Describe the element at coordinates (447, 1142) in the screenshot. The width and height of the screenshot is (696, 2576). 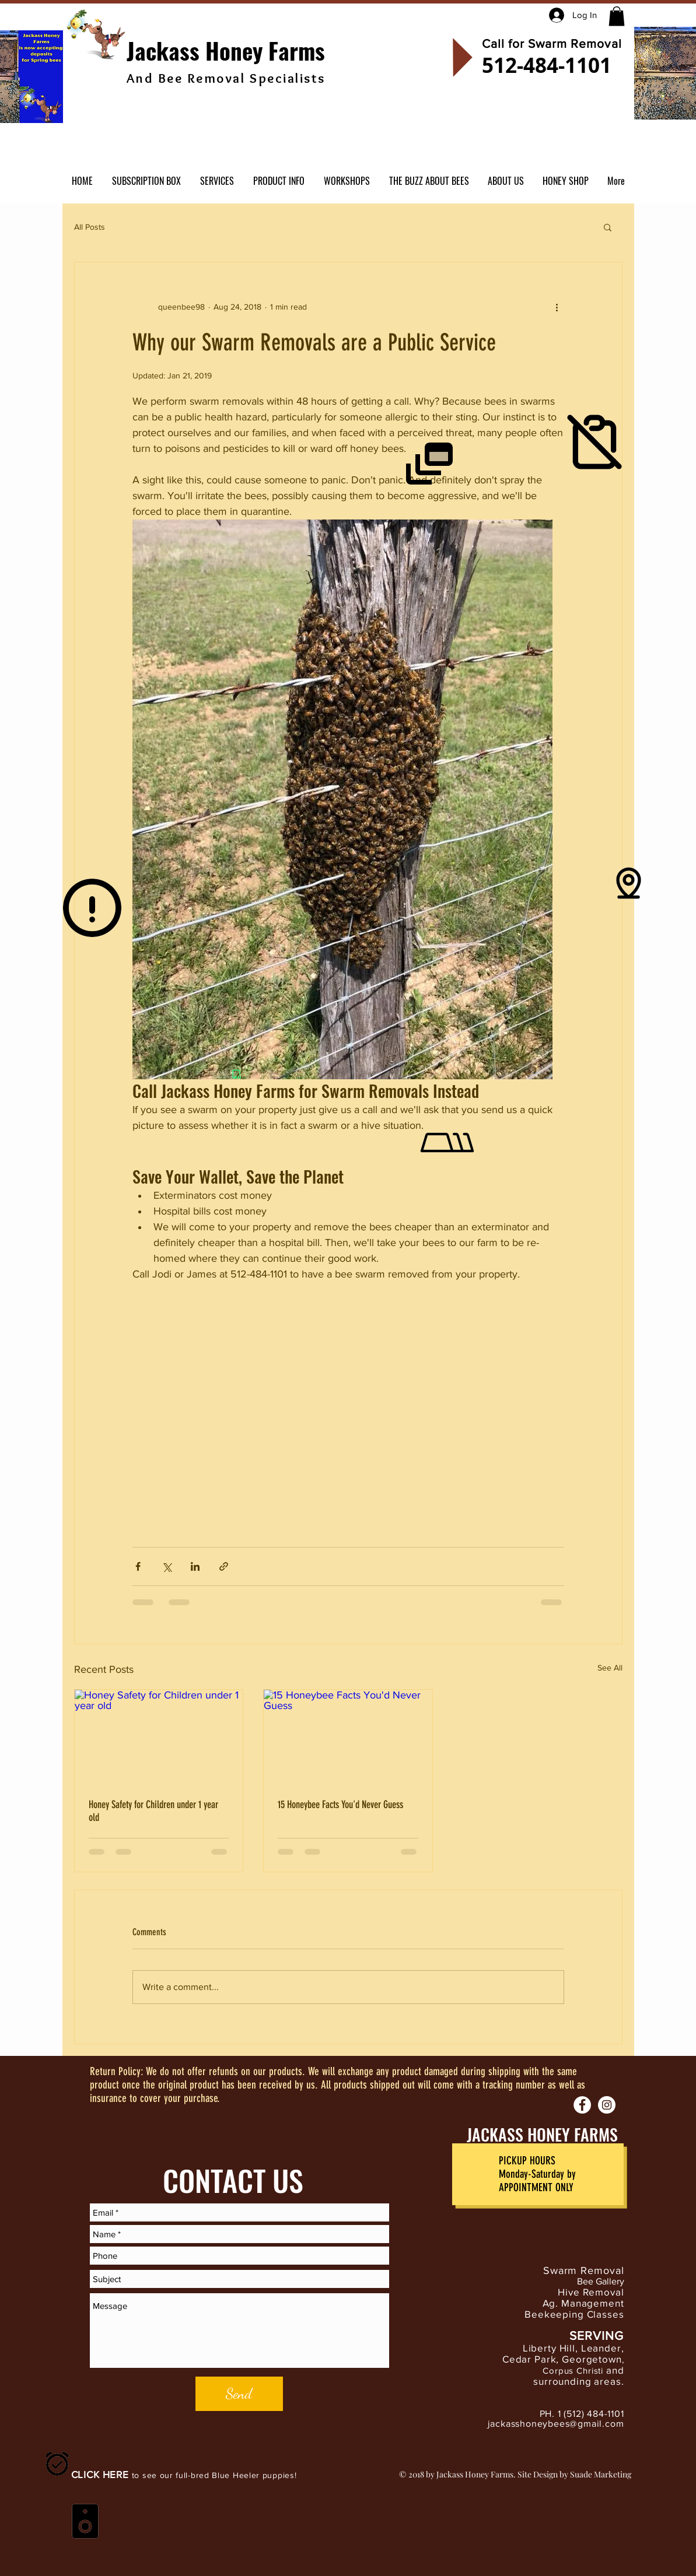
I see `switch between open tabs` at that location.